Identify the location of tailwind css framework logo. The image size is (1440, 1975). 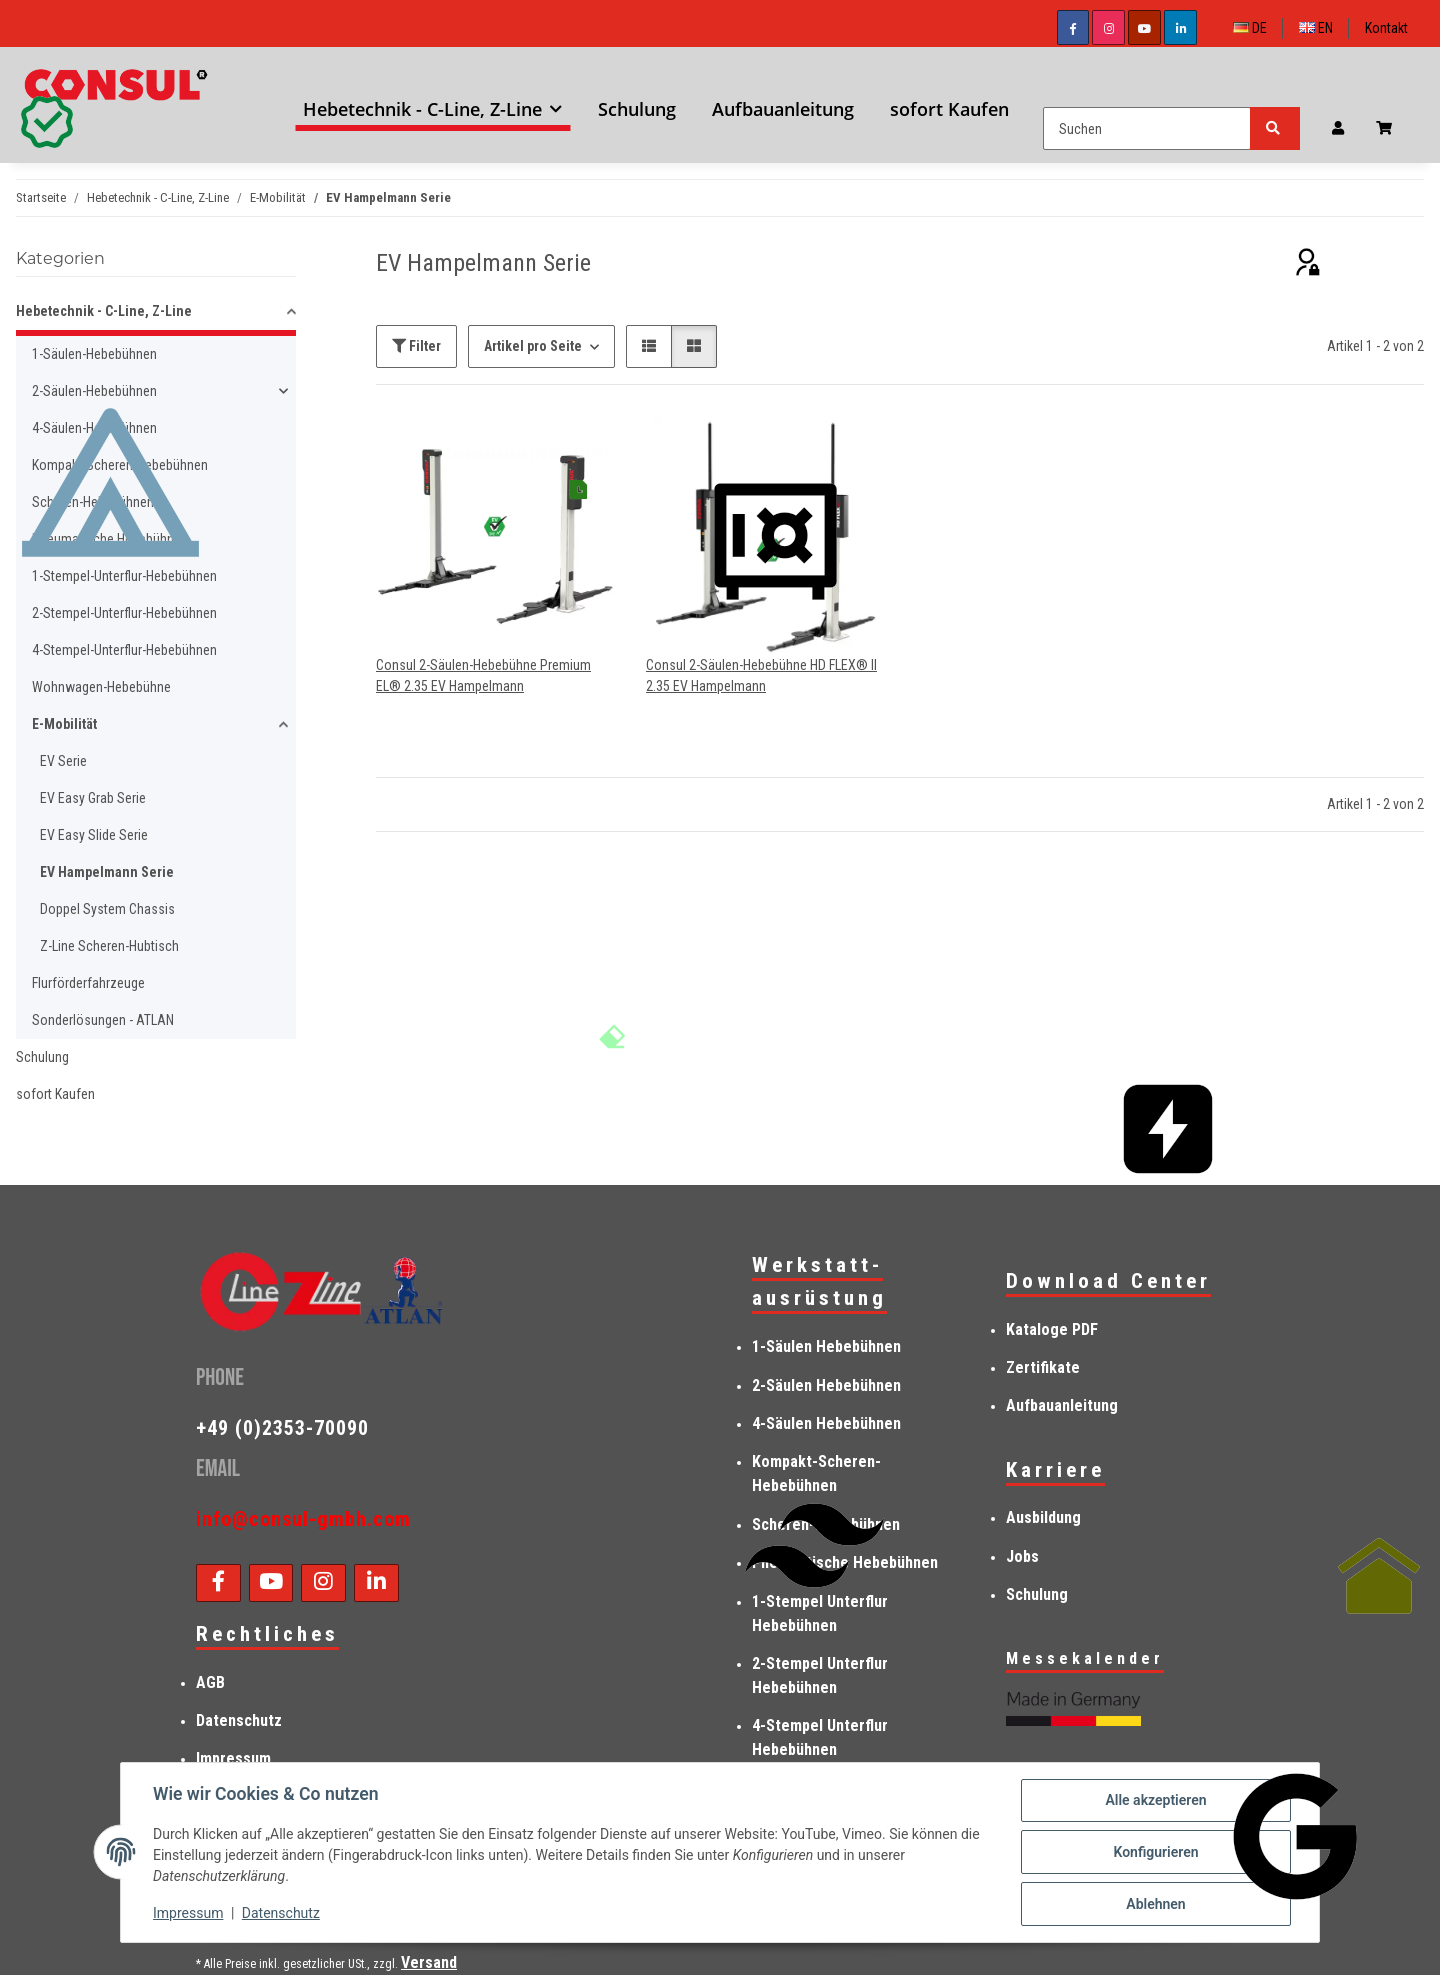
(814, 1545).